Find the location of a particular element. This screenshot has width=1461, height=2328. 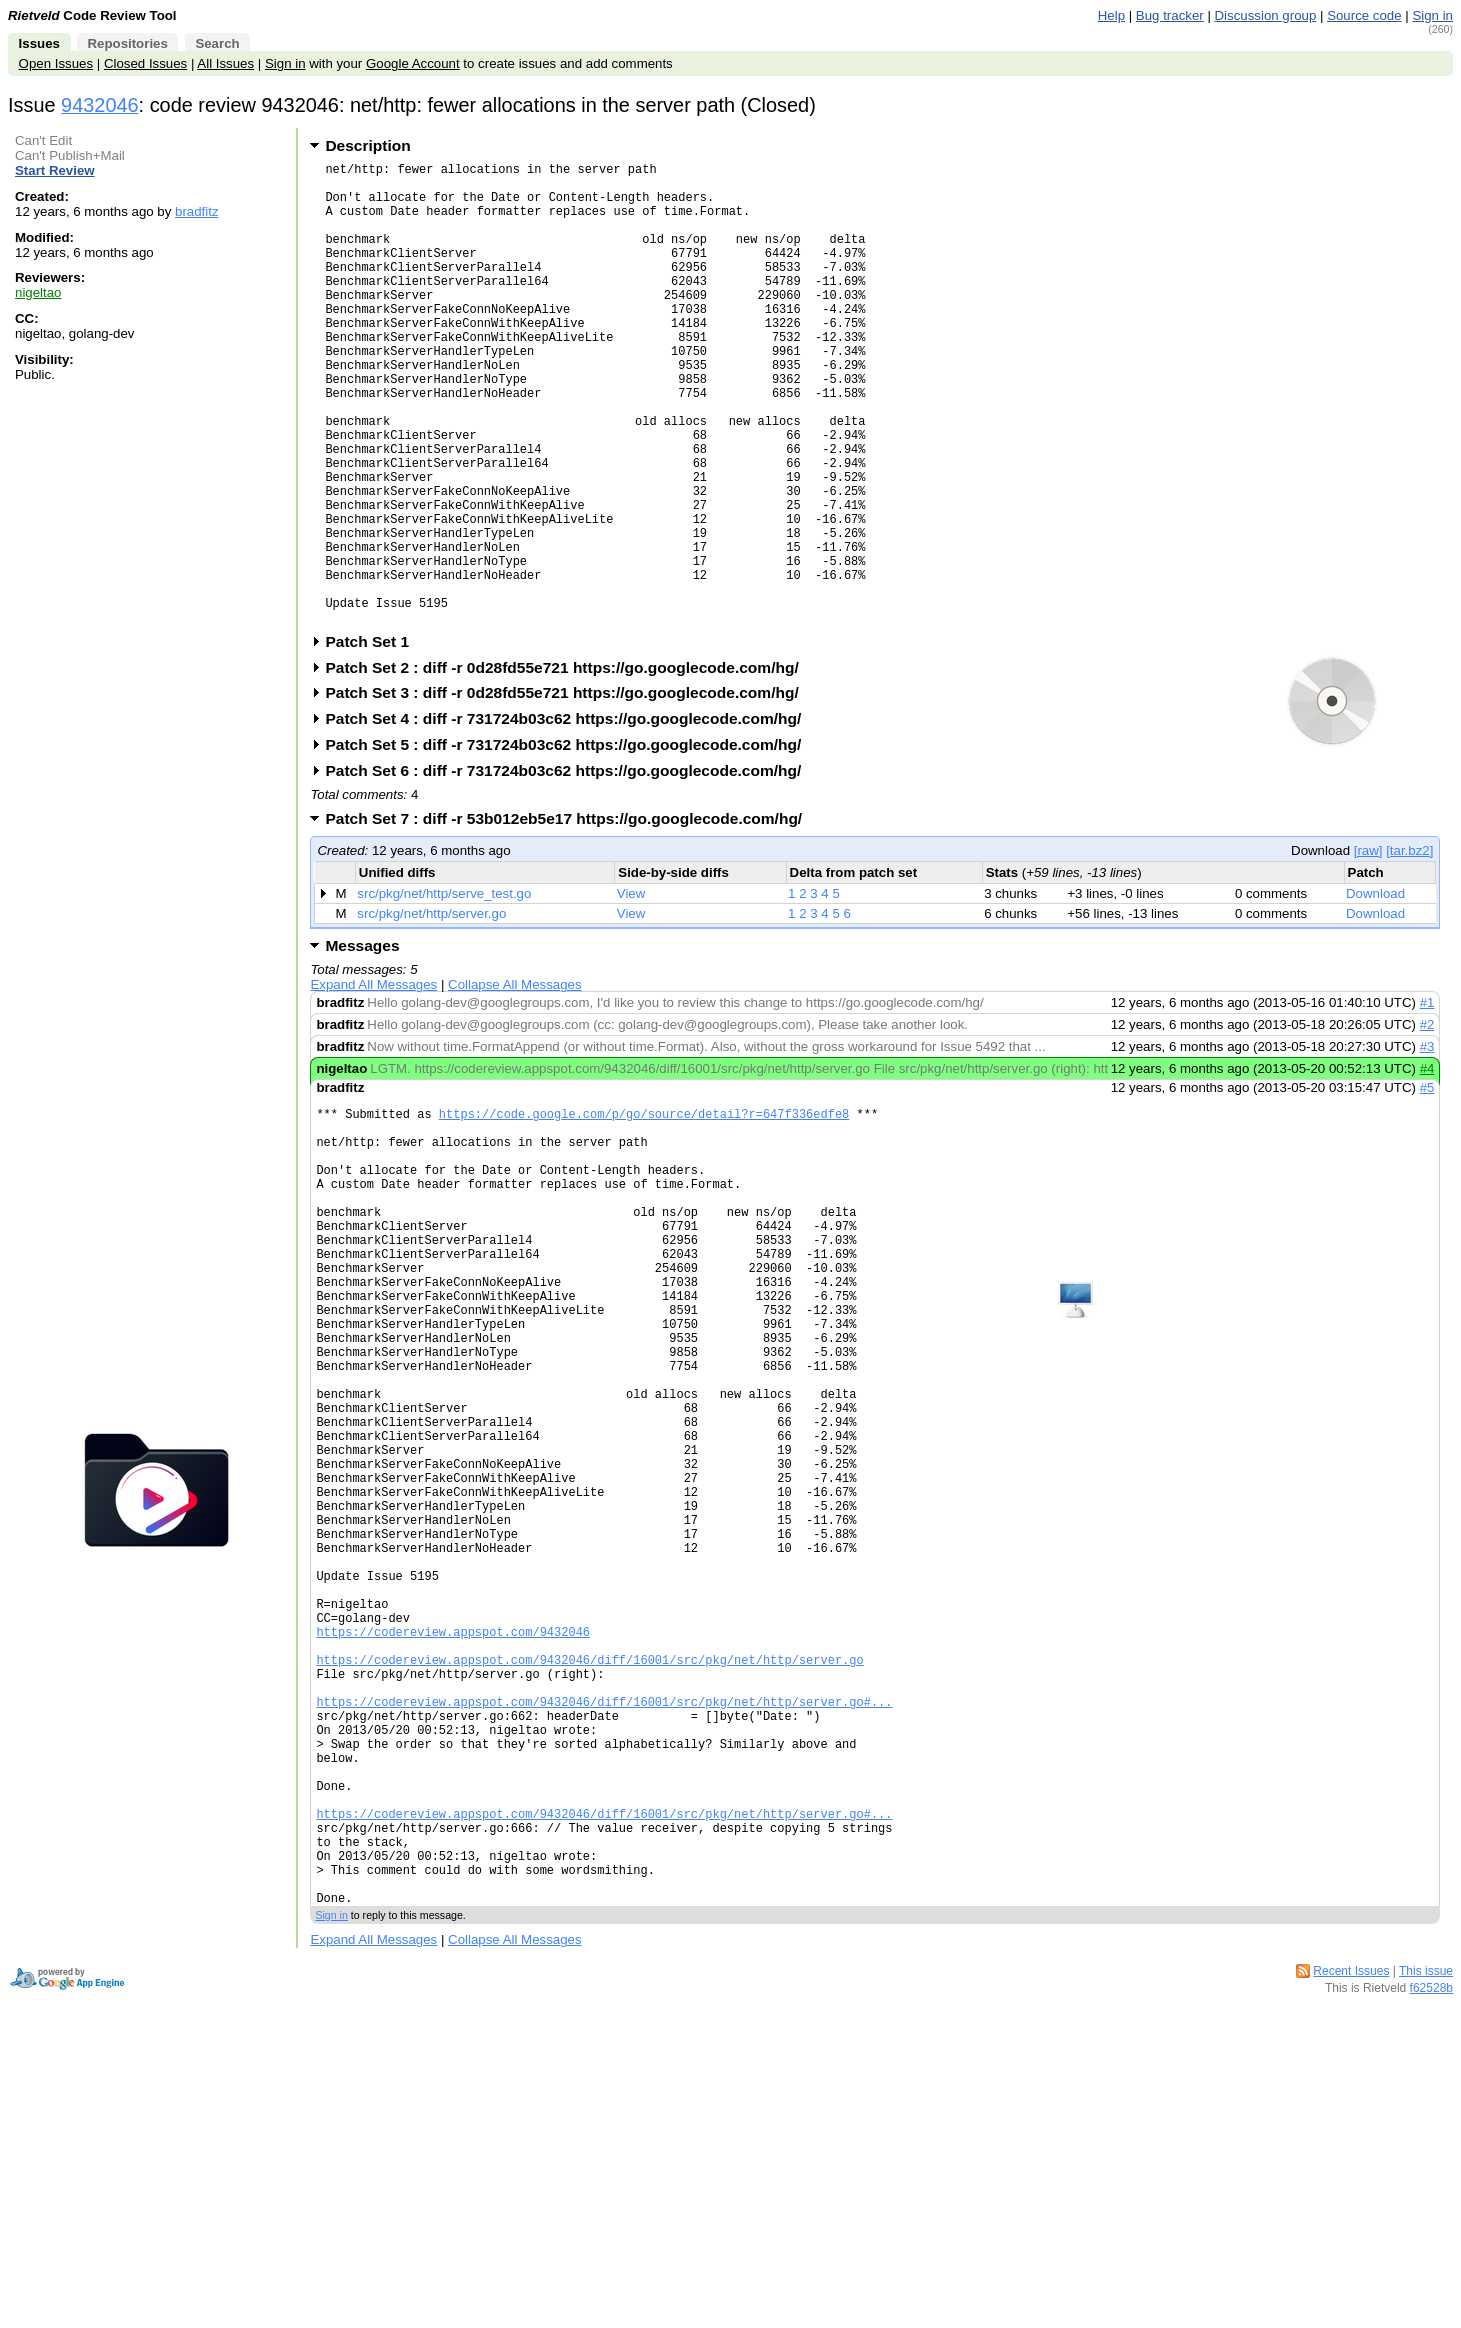

represents an imac g4 device in system settings is located at coordinates (1075, 1298).